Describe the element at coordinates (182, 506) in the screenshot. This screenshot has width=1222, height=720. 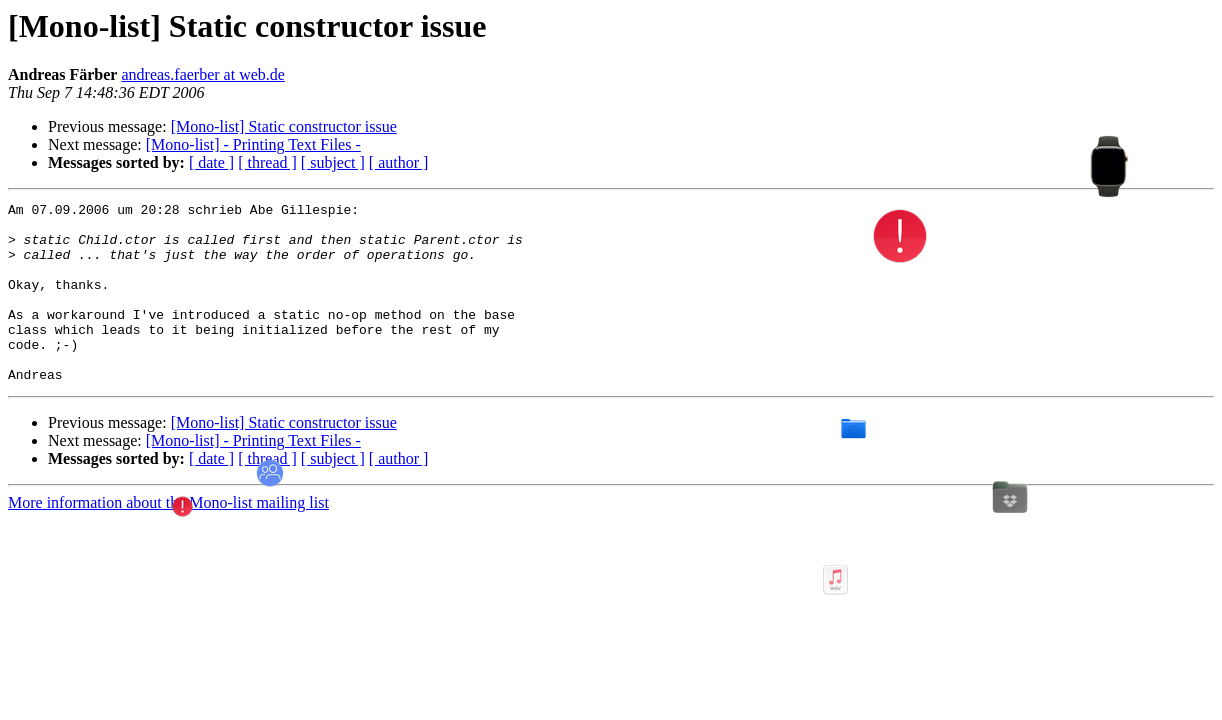
I see `report a system error or crash` at that location.